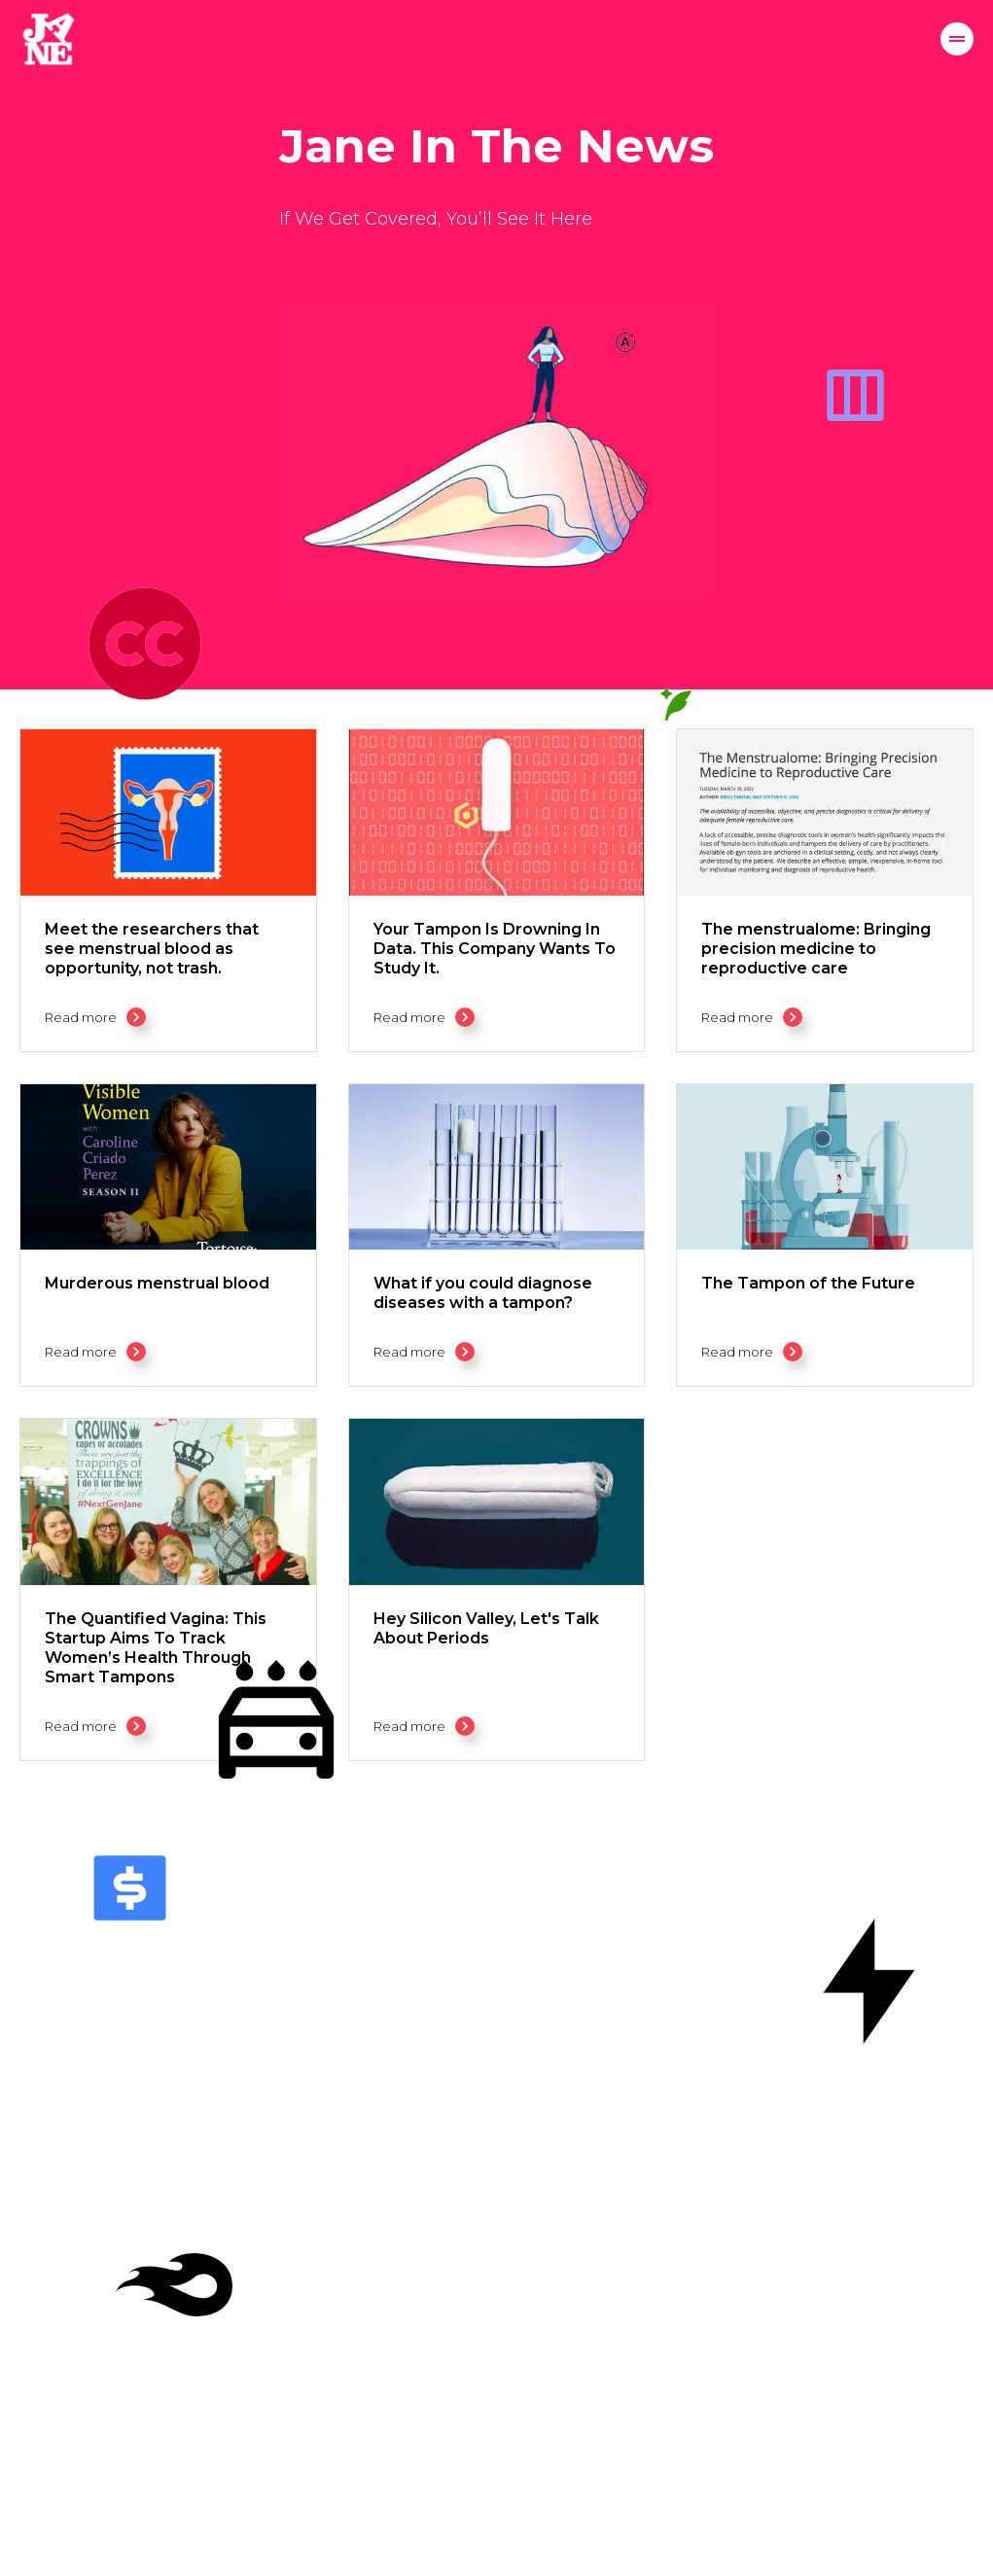 The image size is (993, 2576). I want to click on Apollo GraphQL branding or logo, so click(625, 342).